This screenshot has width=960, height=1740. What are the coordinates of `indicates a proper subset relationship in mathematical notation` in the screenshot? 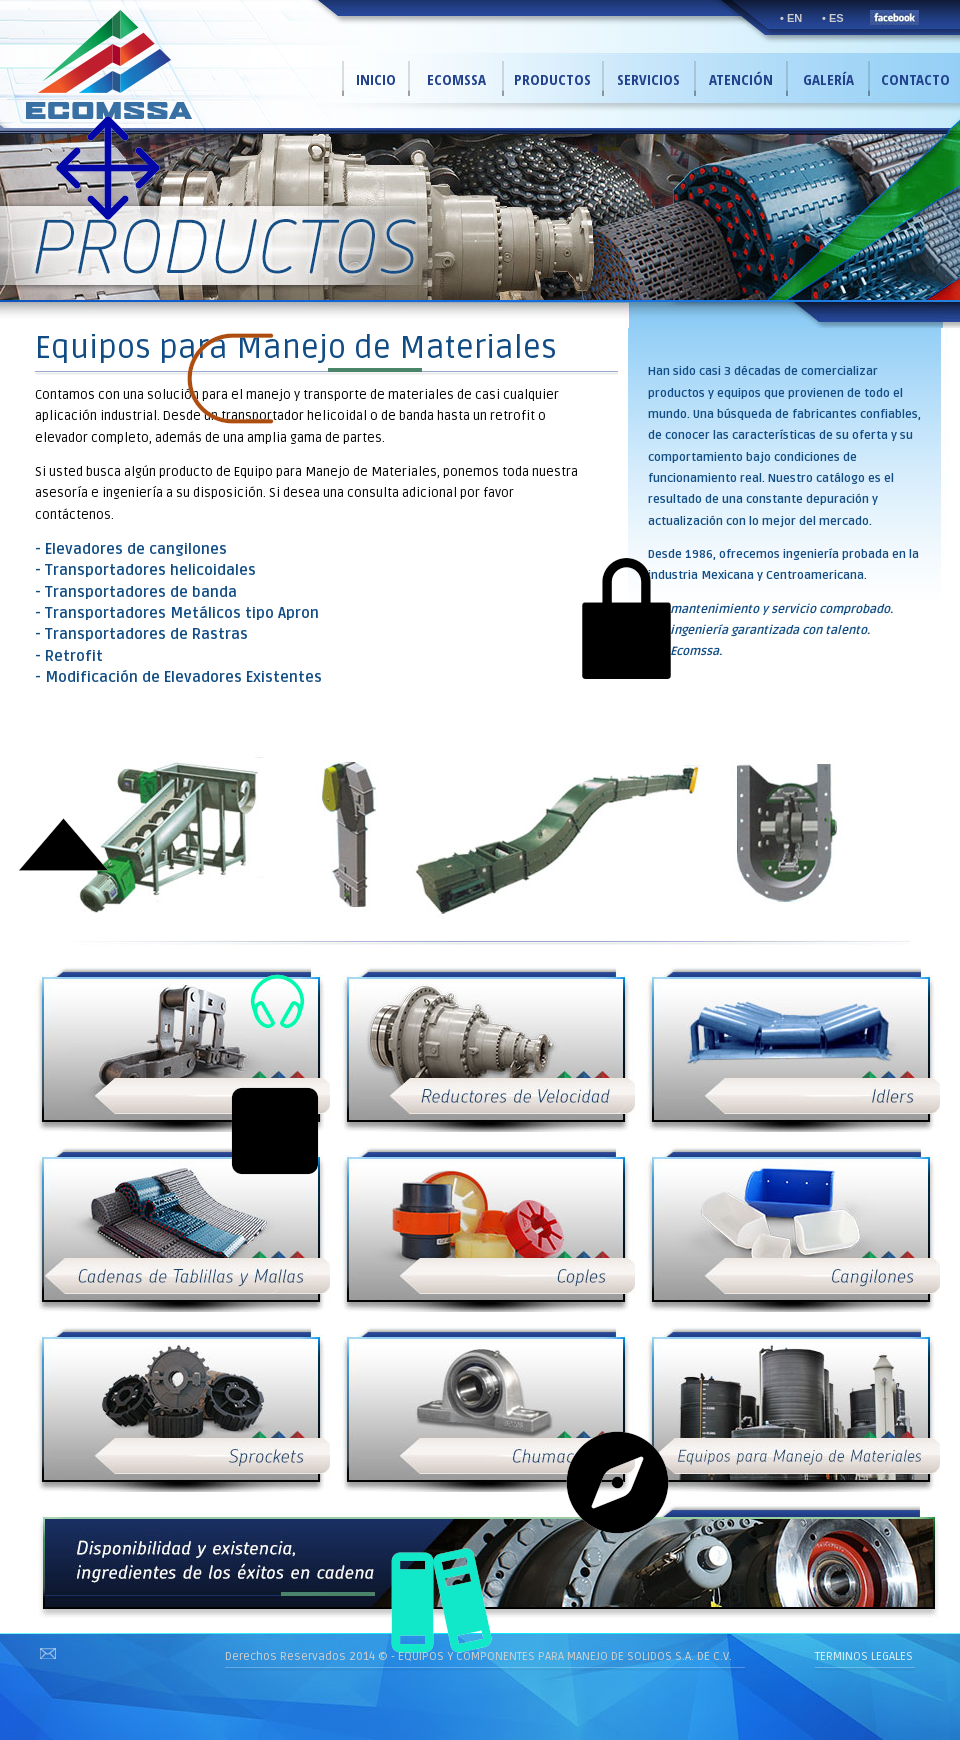 It's located at (232, 378).